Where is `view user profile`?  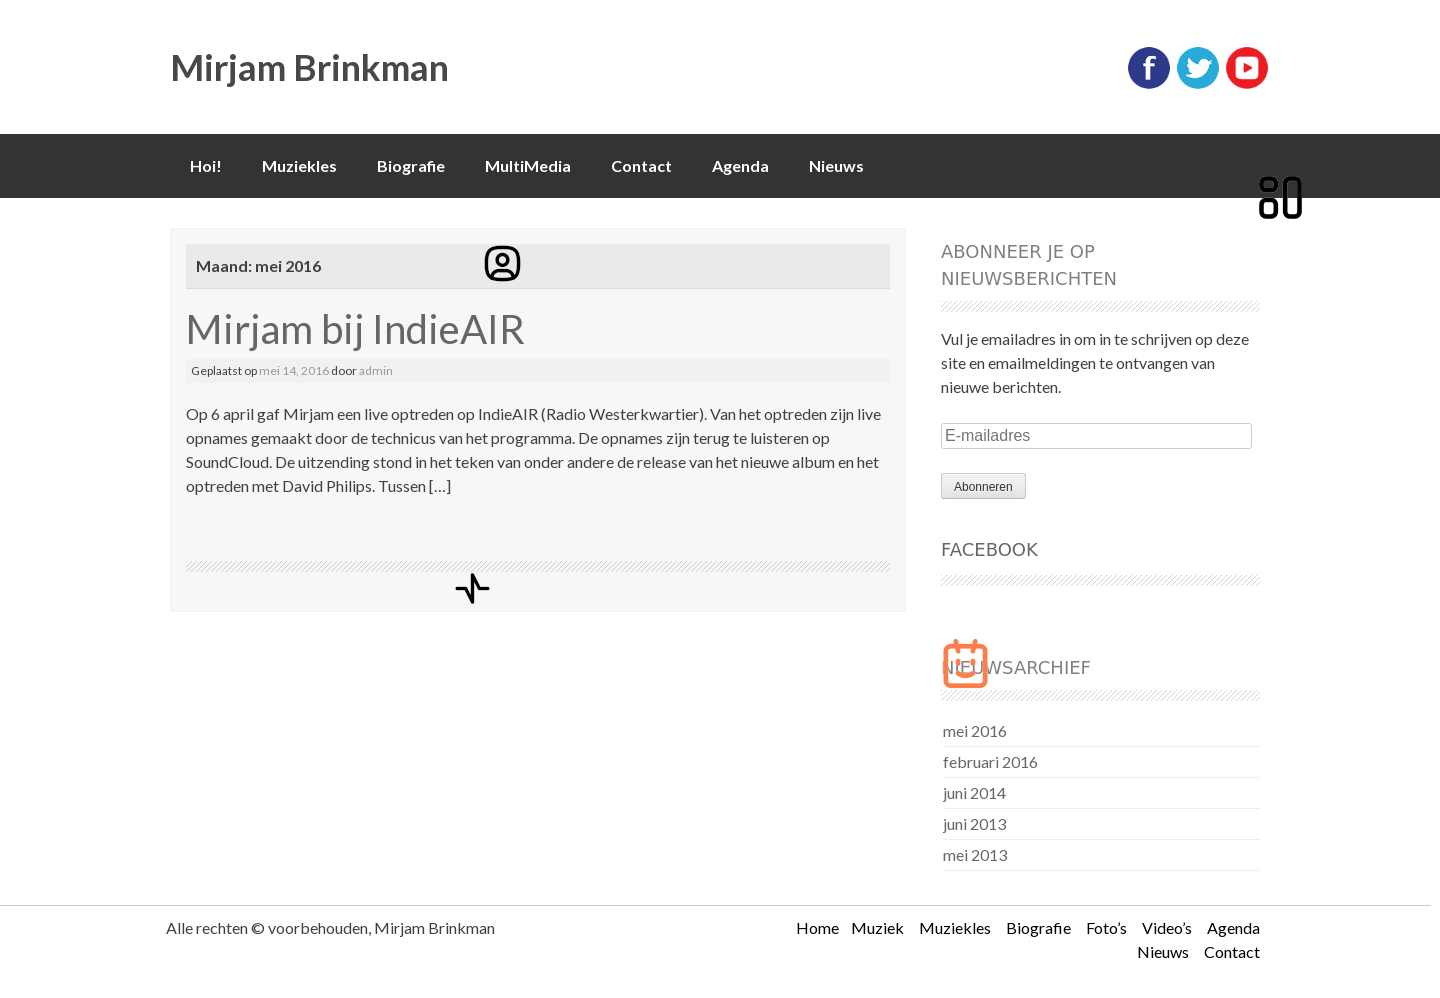
view user profile is located at coordinates (502, 263).